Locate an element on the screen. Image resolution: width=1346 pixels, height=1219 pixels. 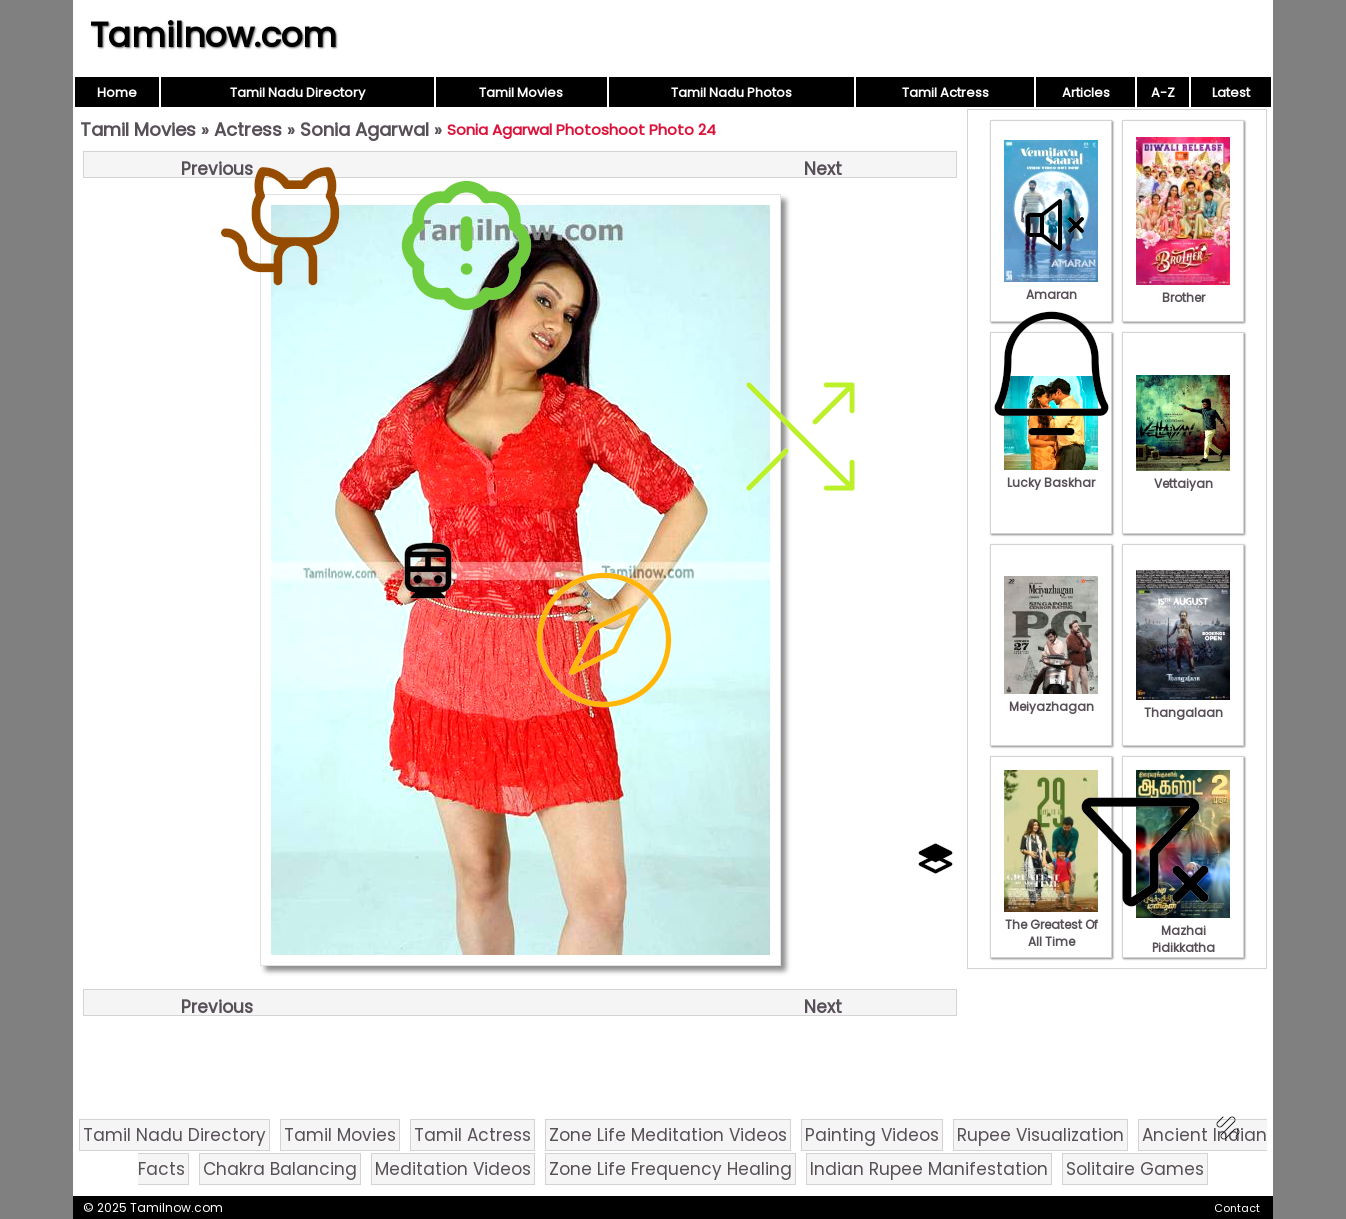
view project on github is located at coordinates (291, 224).